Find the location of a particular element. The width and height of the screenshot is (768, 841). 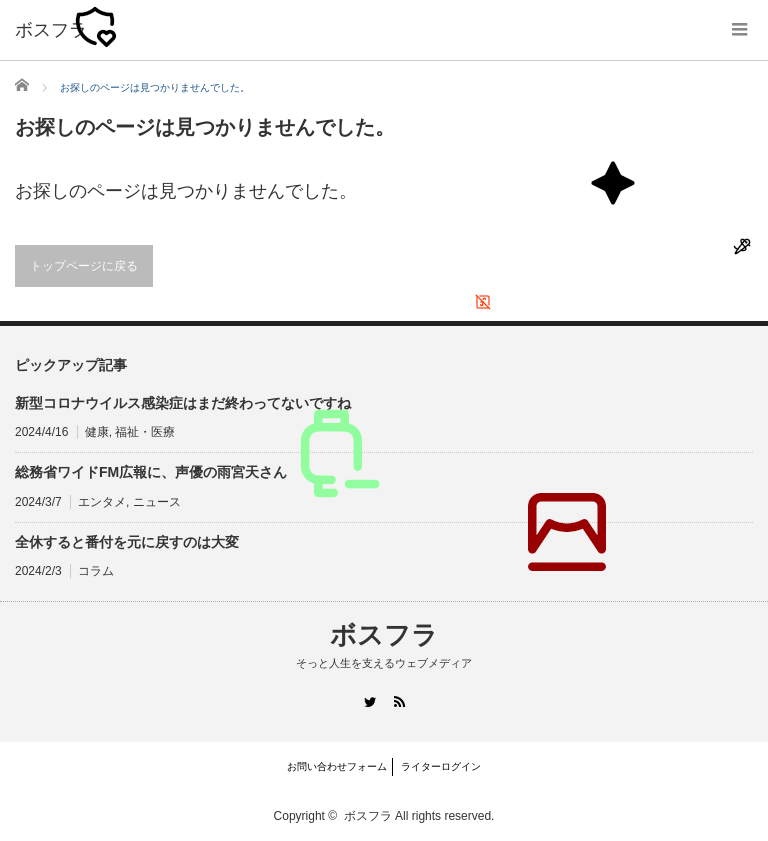

enable health data protection is located at coordinates (95, 26).